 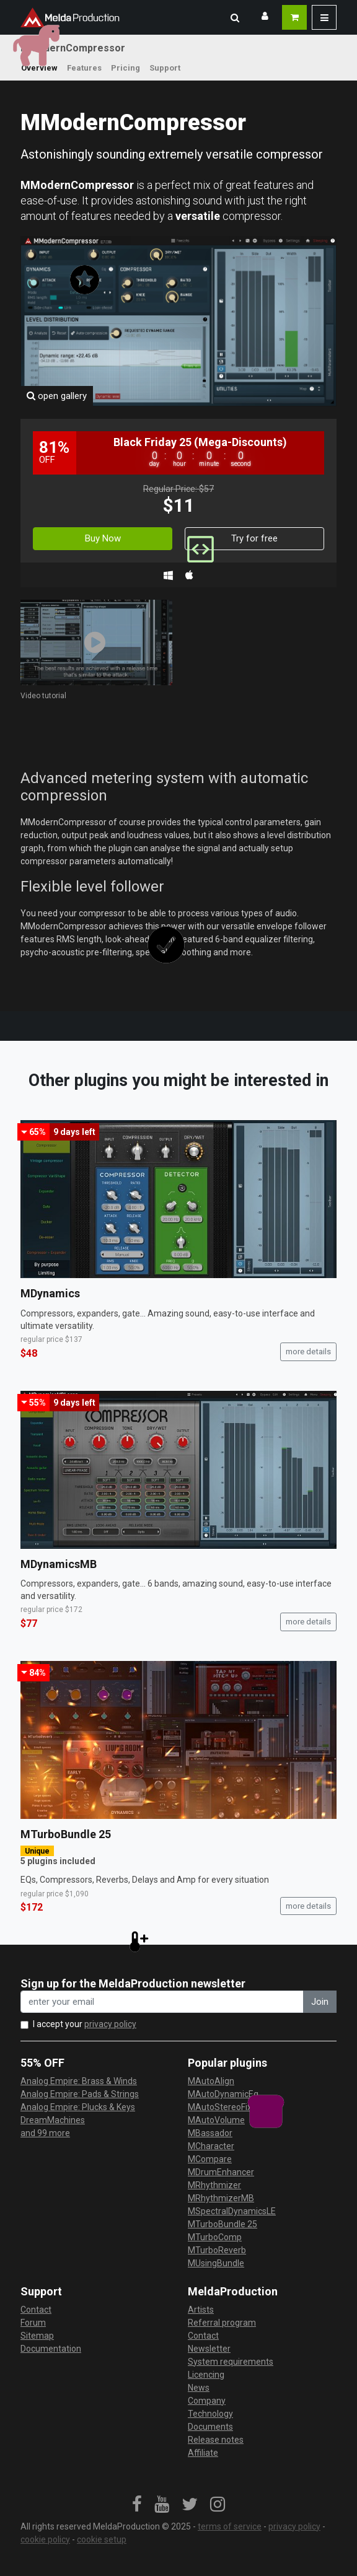 What do you see at coordinates (137, 1942) in the screenshot?
I see `increase temperature setting` at bounding box center [137, 1942].